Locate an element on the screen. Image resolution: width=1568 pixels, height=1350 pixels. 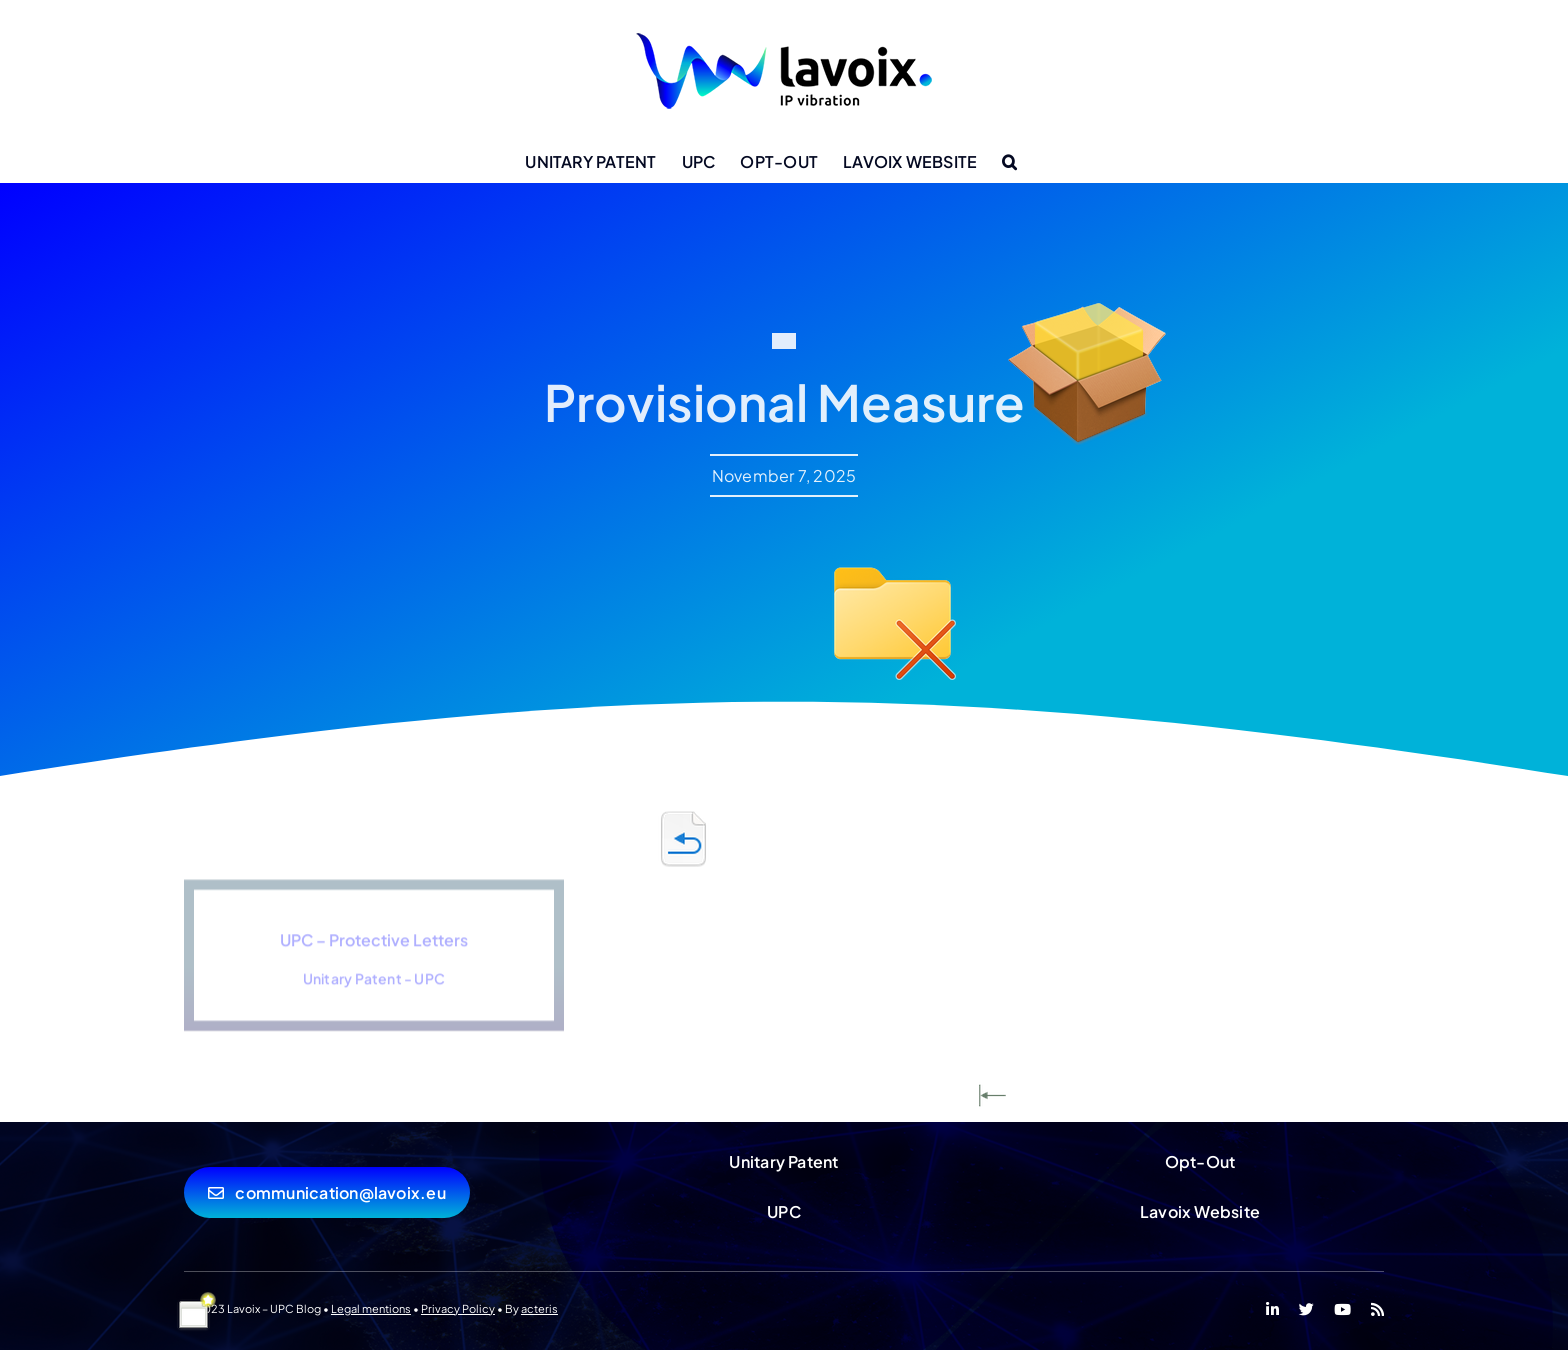
open a new window is located at coordinates (196, 1312).